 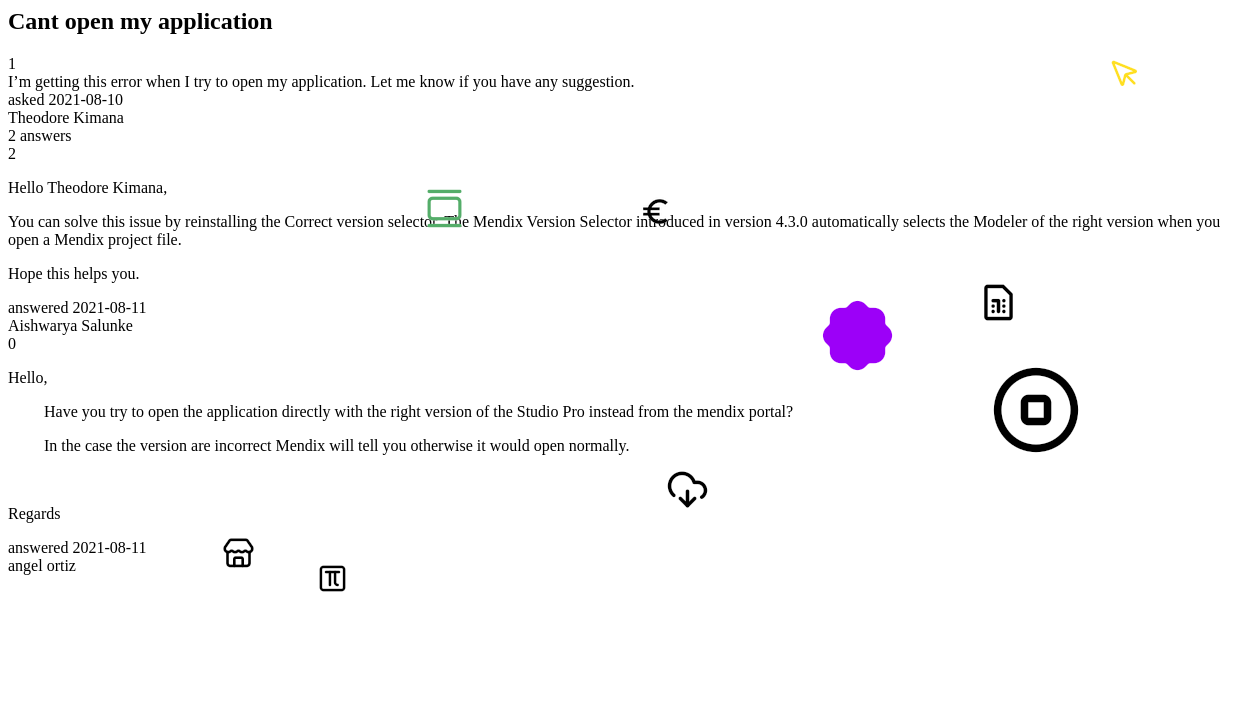 What do you see at coordinates (687, 489) in the screenshot?
I see `download file from cloud storage` at bounding box center [687, 489].